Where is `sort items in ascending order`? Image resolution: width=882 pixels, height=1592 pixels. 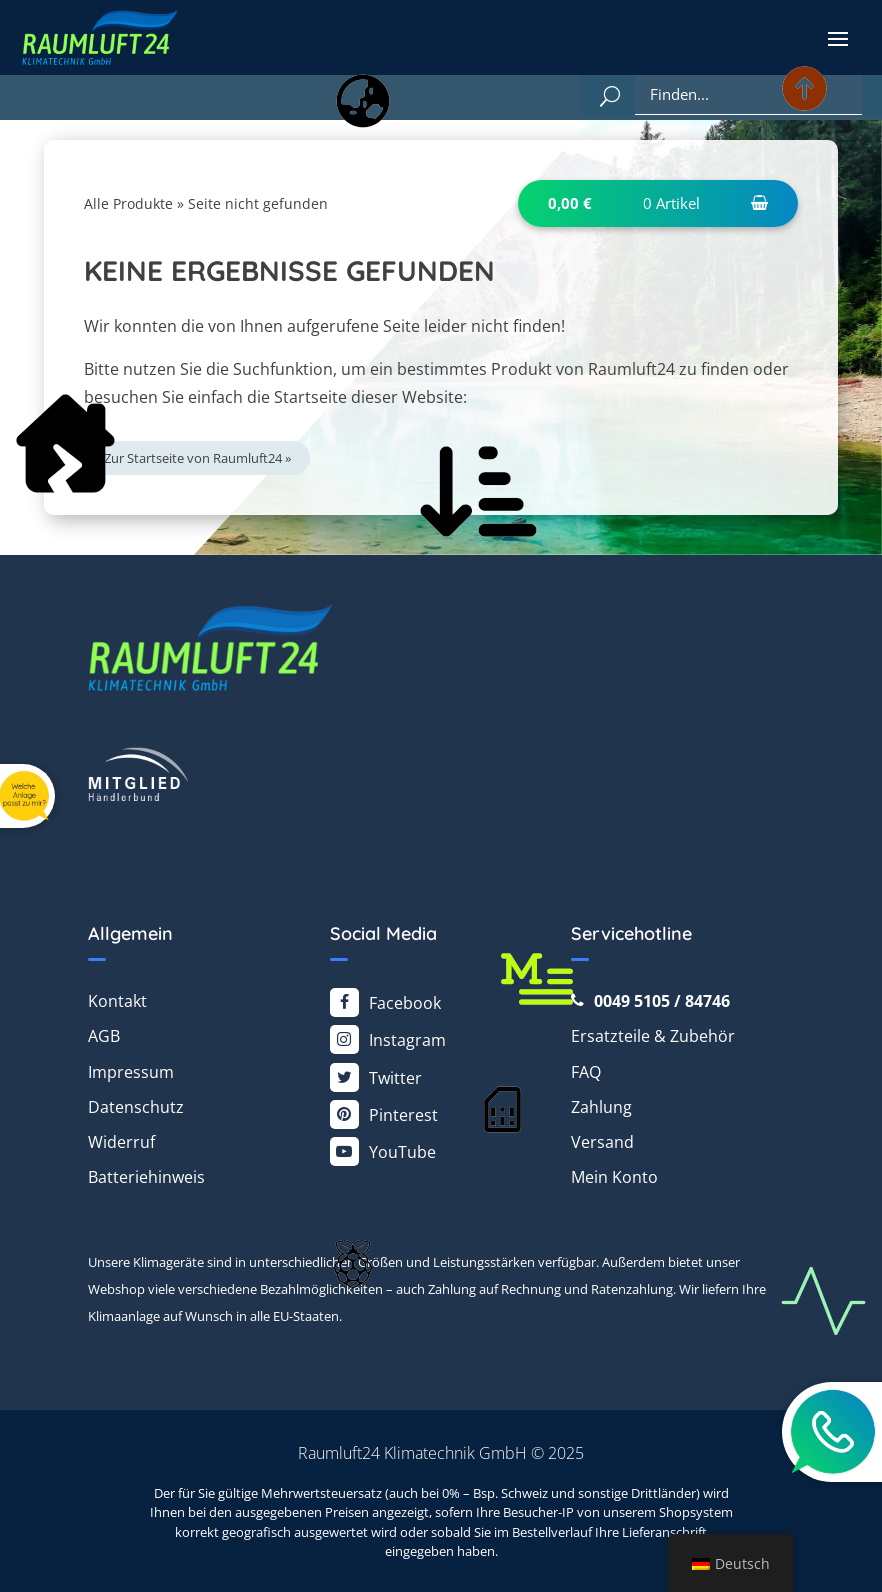
sort items in ascending order is located at coordinates (478, 491).